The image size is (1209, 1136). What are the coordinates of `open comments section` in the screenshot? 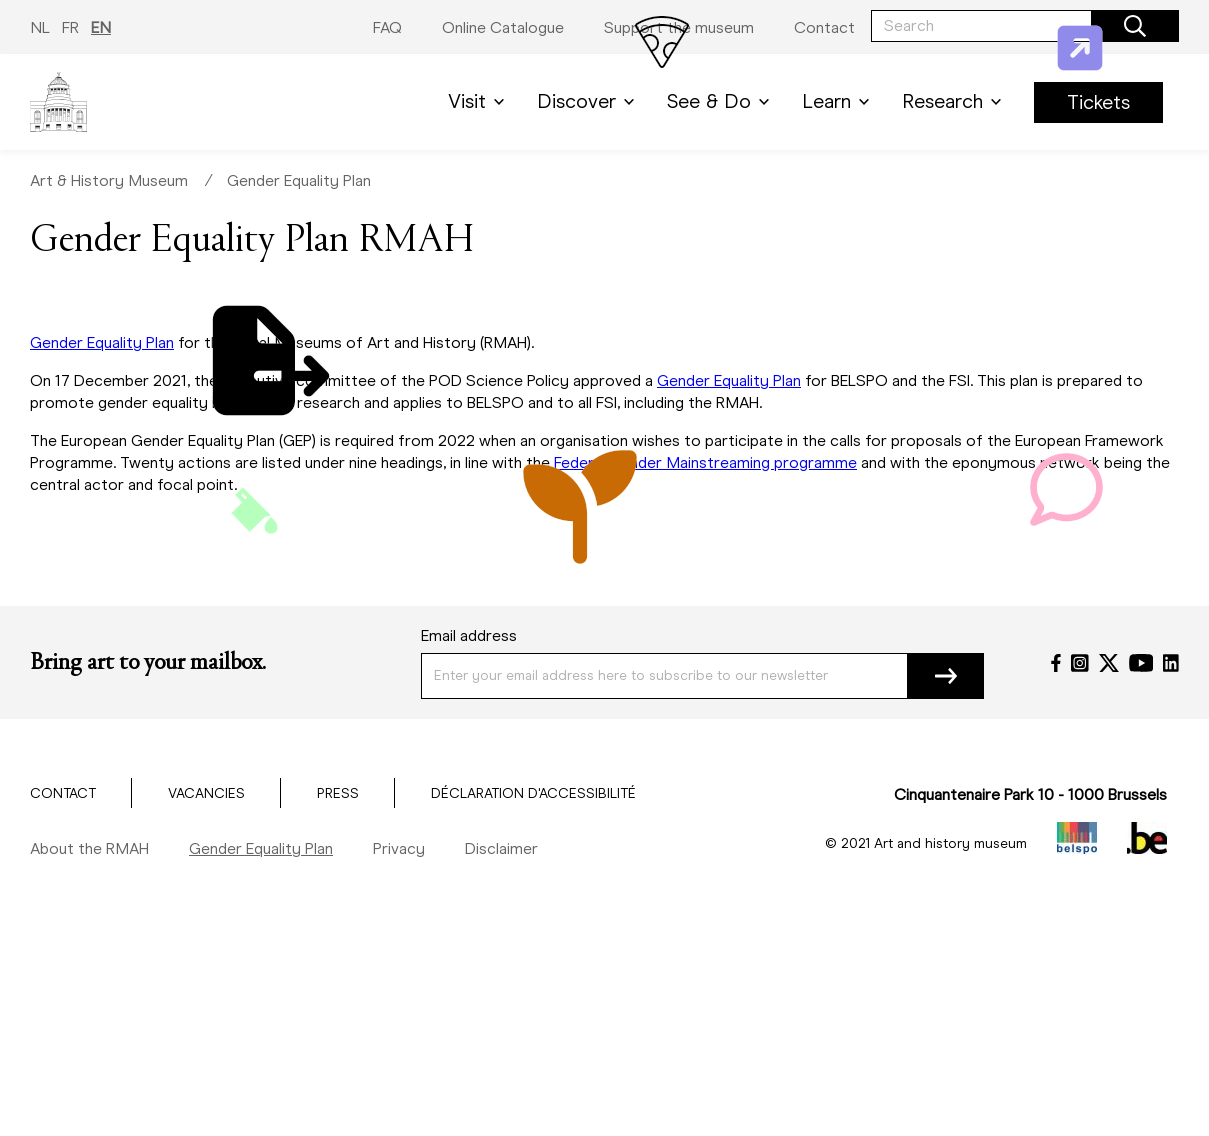 It's located at (1066, 489).